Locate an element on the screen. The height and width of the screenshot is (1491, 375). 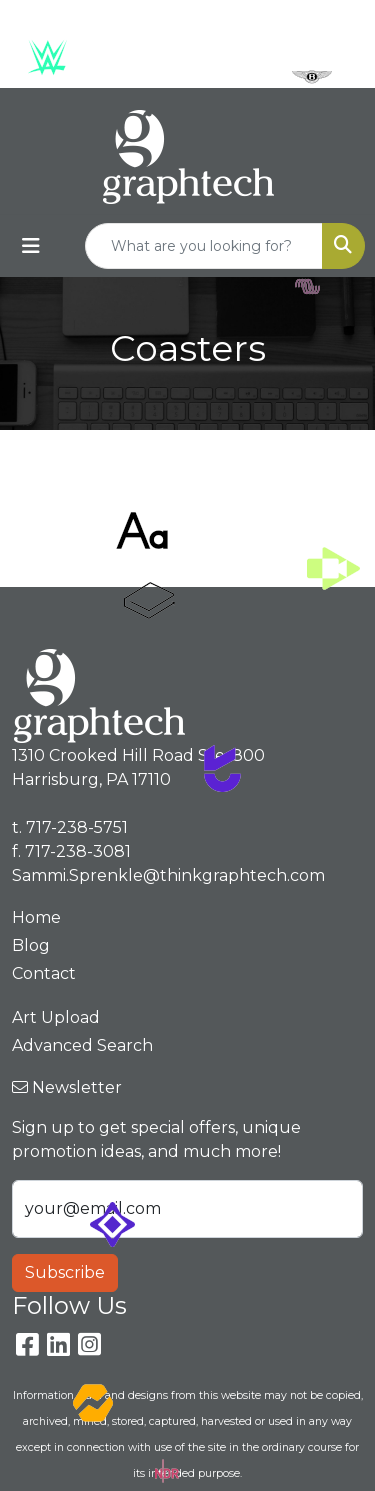
open the Trivago hotel comparison app is located at coordinates (222, 768).